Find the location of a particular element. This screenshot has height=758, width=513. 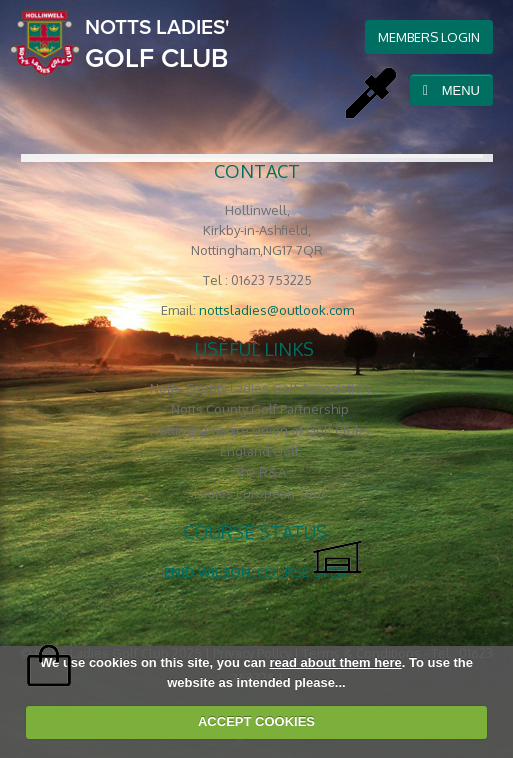

pick a color from the screen is located at coordinates (371, 93).